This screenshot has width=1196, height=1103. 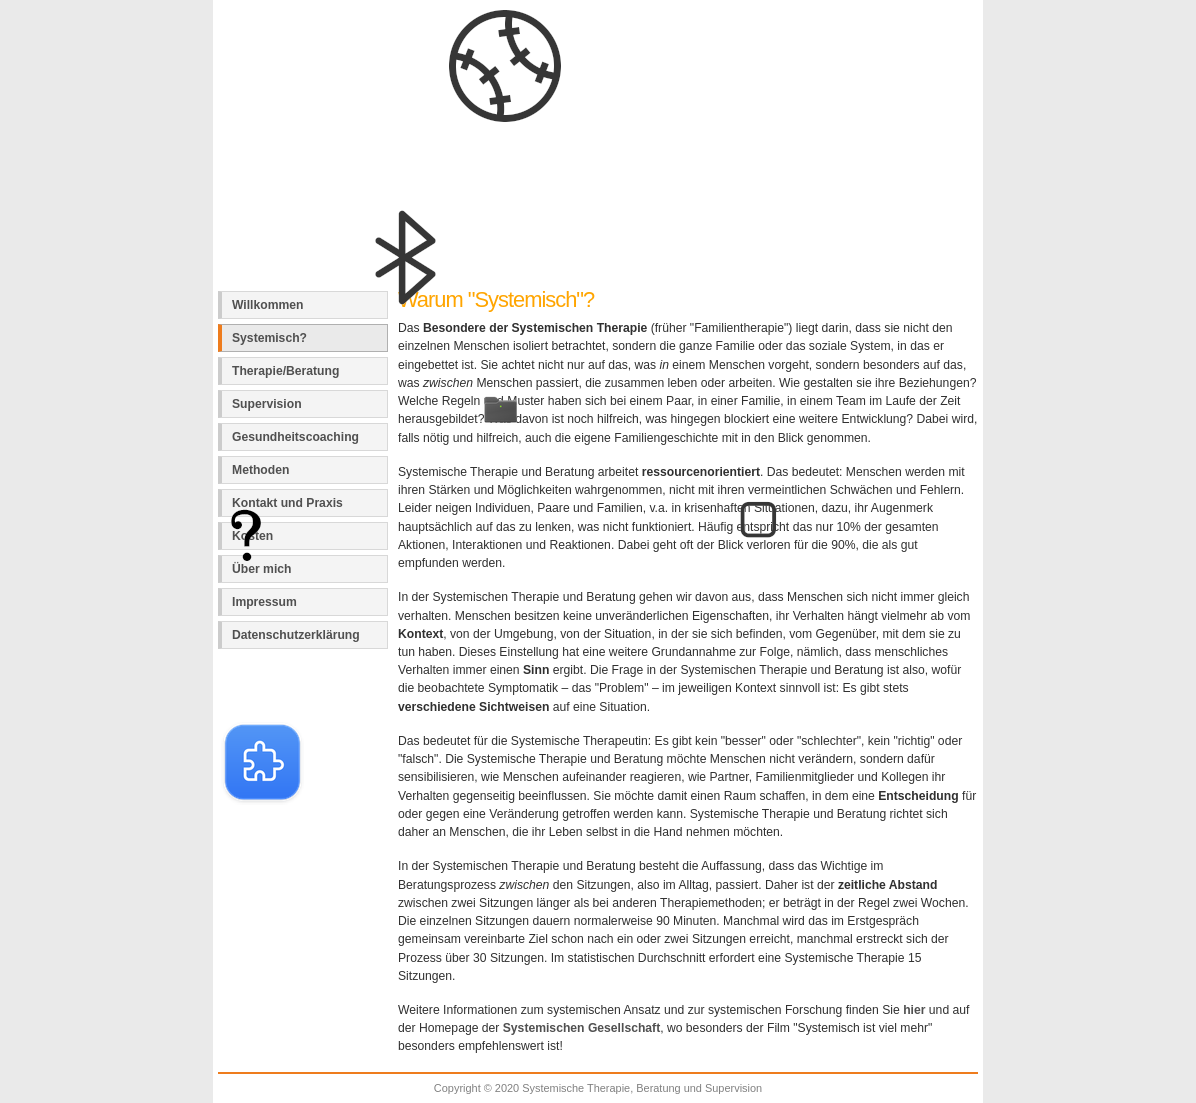 I want to click on manage plugin or extension settings, so click(x=262, y=763).